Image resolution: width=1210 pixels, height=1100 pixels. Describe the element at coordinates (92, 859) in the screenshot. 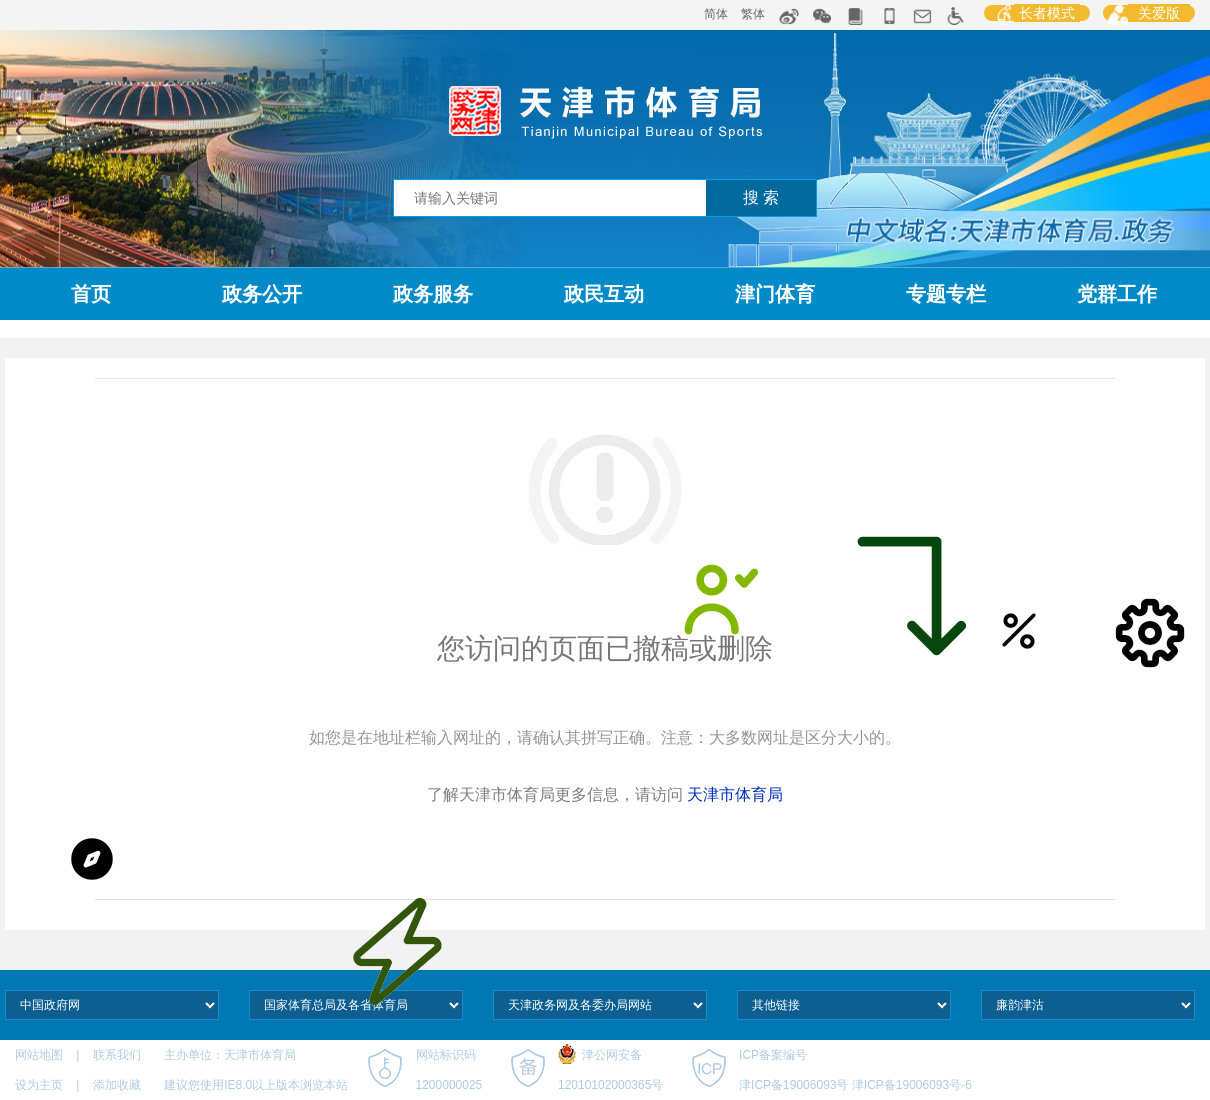

I see `access navigation or directional features` at that location.